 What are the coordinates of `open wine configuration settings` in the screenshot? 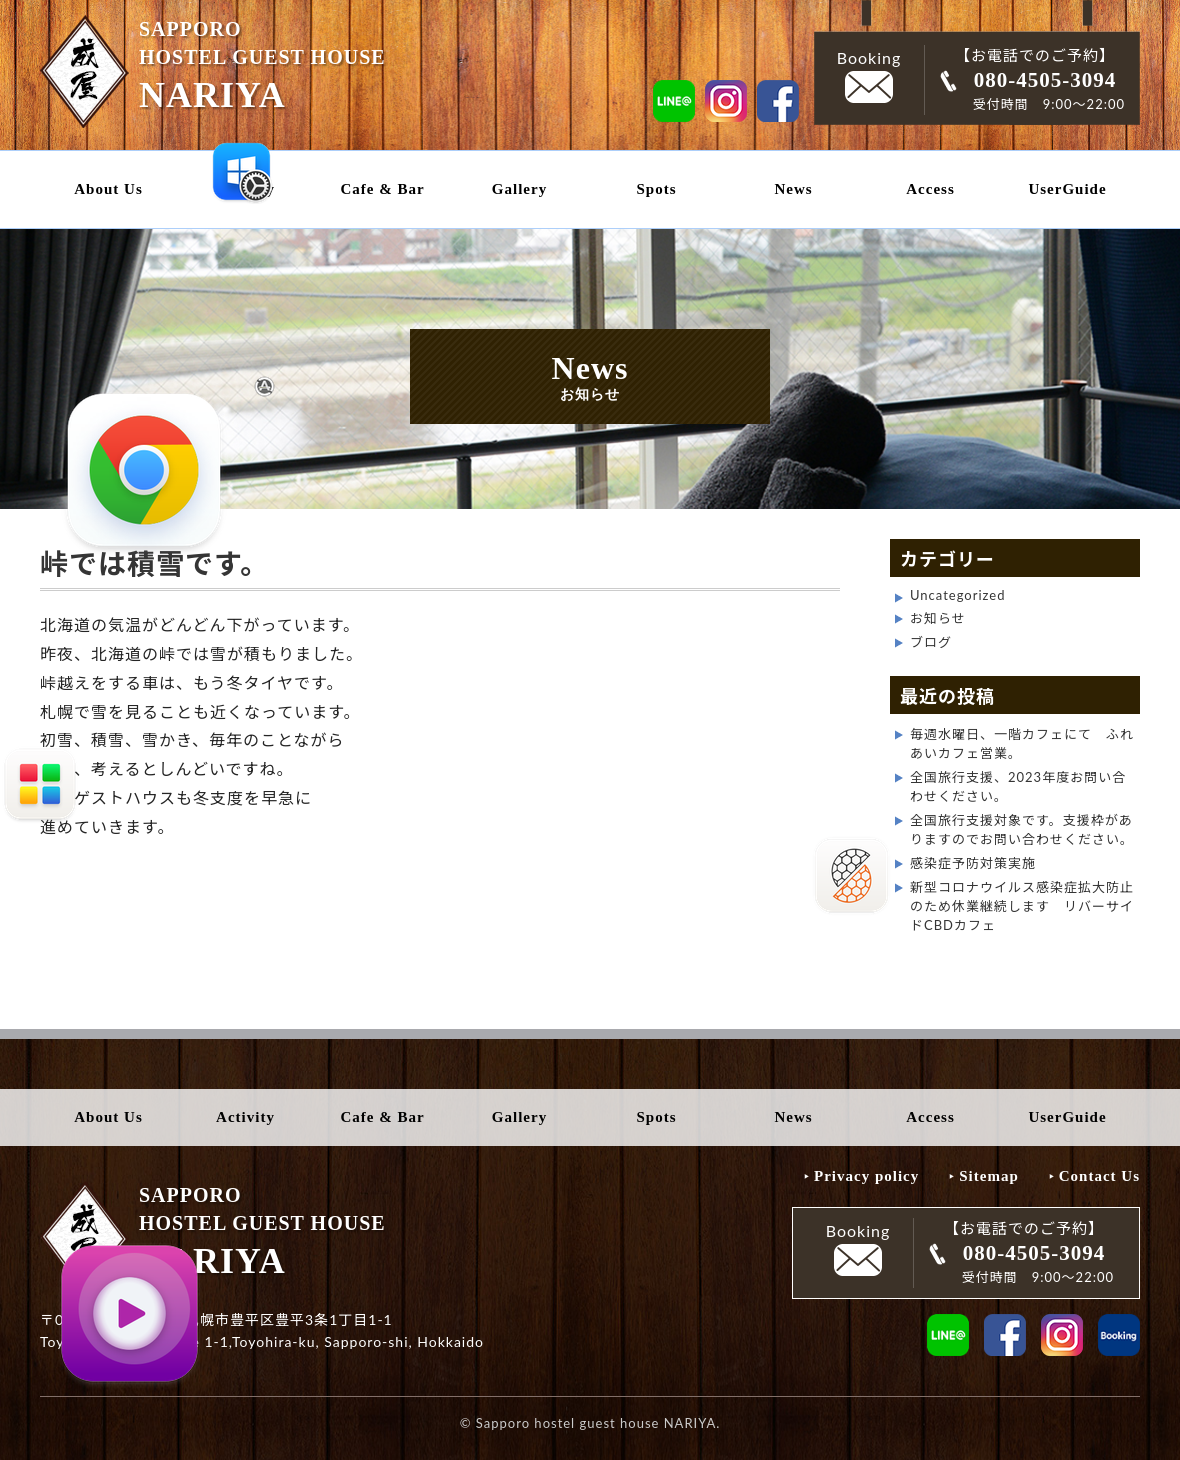 It's located at (241, 171).